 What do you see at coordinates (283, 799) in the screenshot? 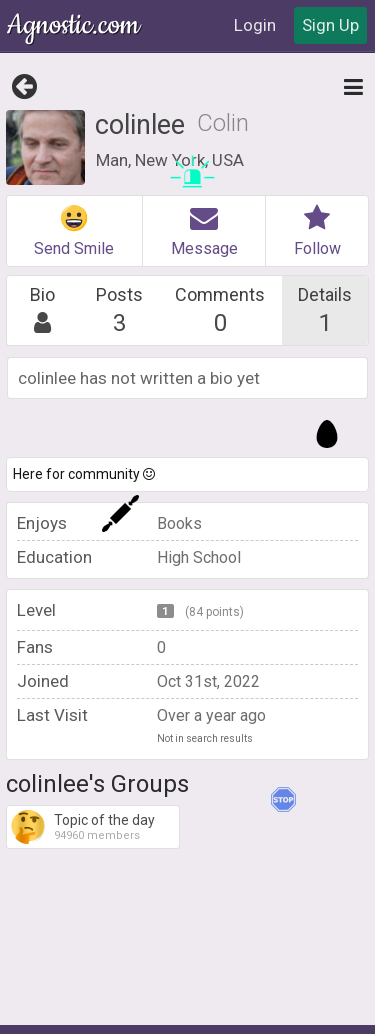
I see `stop or halt current action` at bounding box center [283, 799].